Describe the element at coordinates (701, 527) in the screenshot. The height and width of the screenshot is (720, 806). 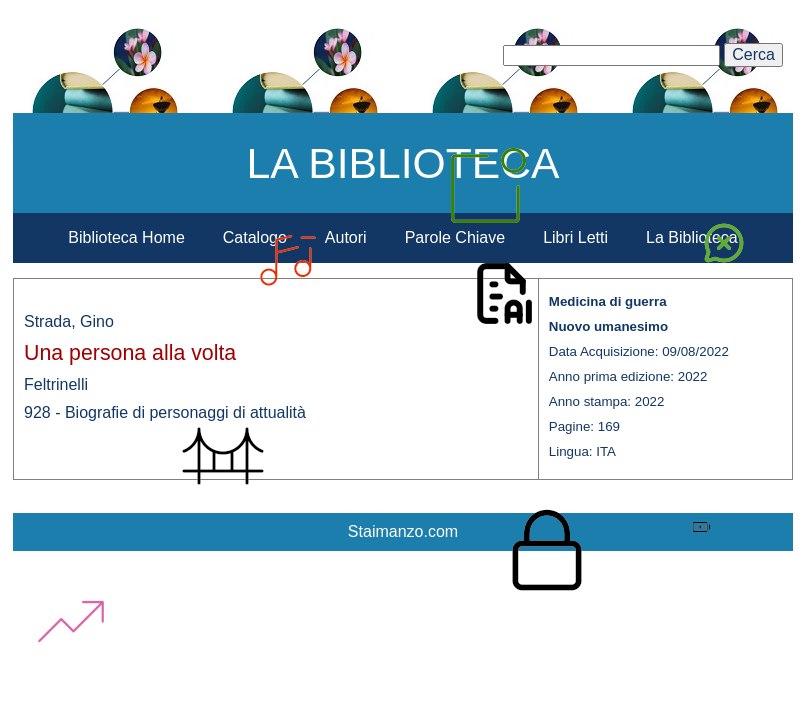
I see `add or extend battery life` at that location.